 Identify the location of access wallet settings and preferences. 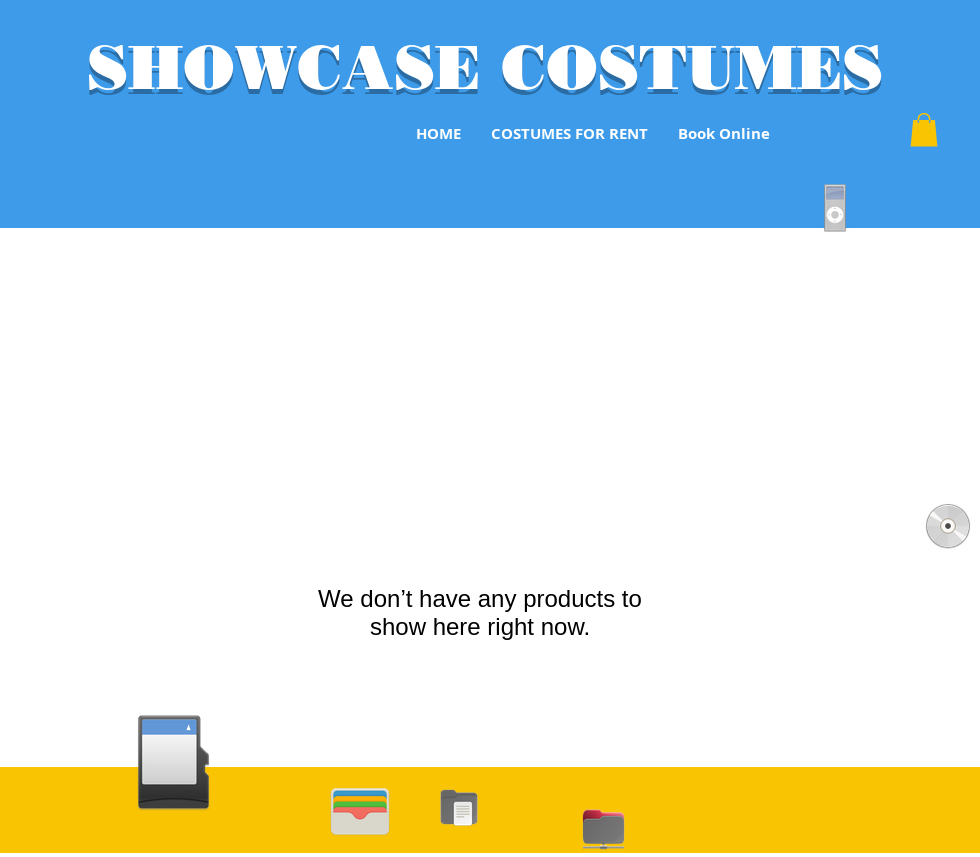
(360, 811).